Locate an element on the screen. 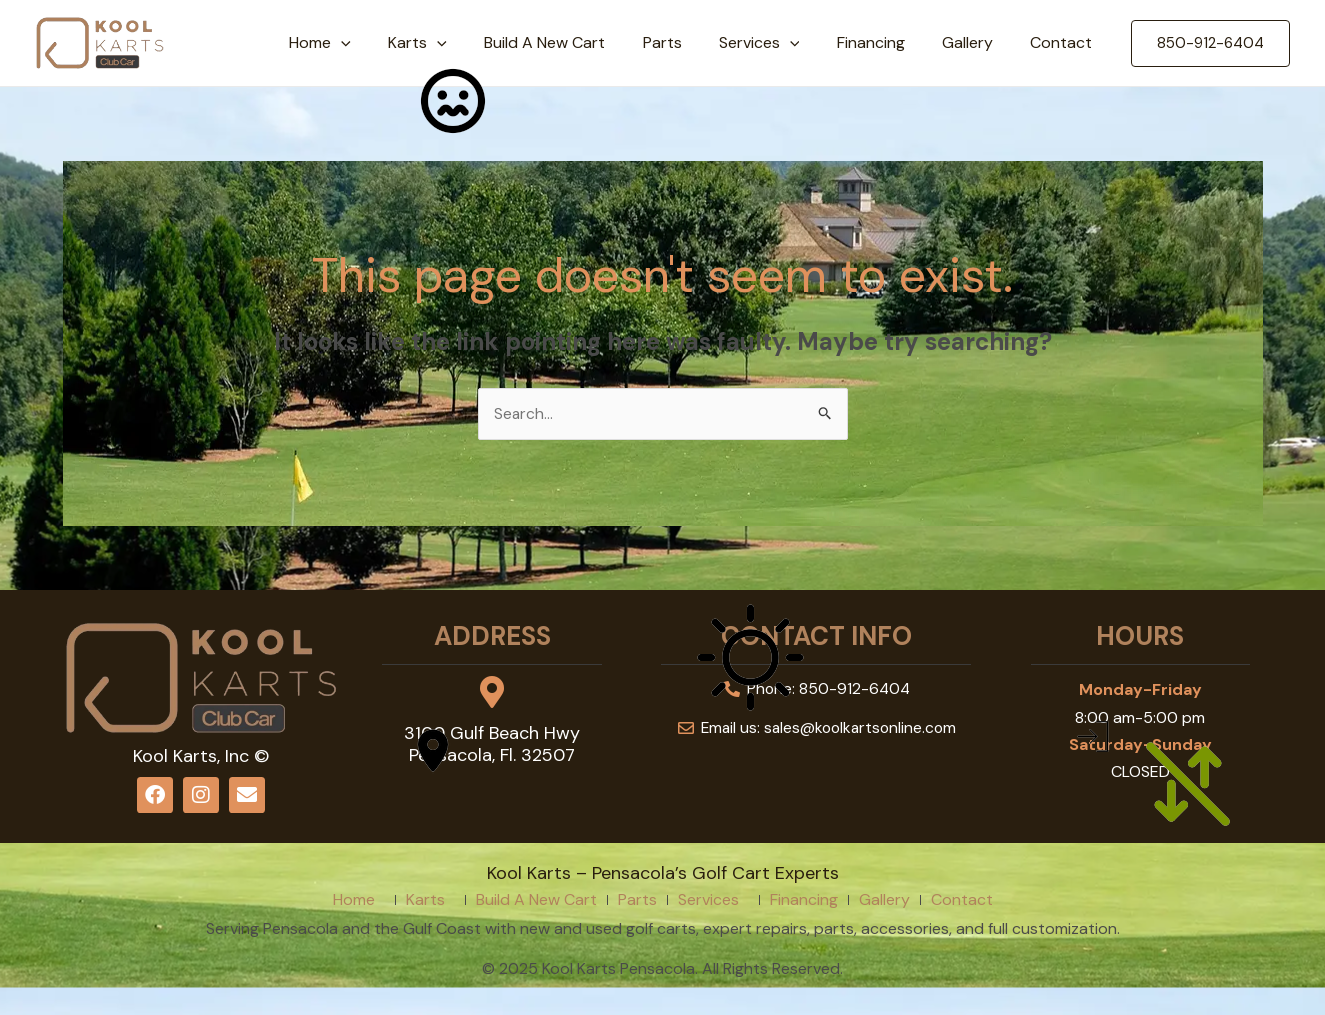 The width and height of the screenshot is (1325, 1015). indicates anxious or nervous status is located at coordinates (453, 101).